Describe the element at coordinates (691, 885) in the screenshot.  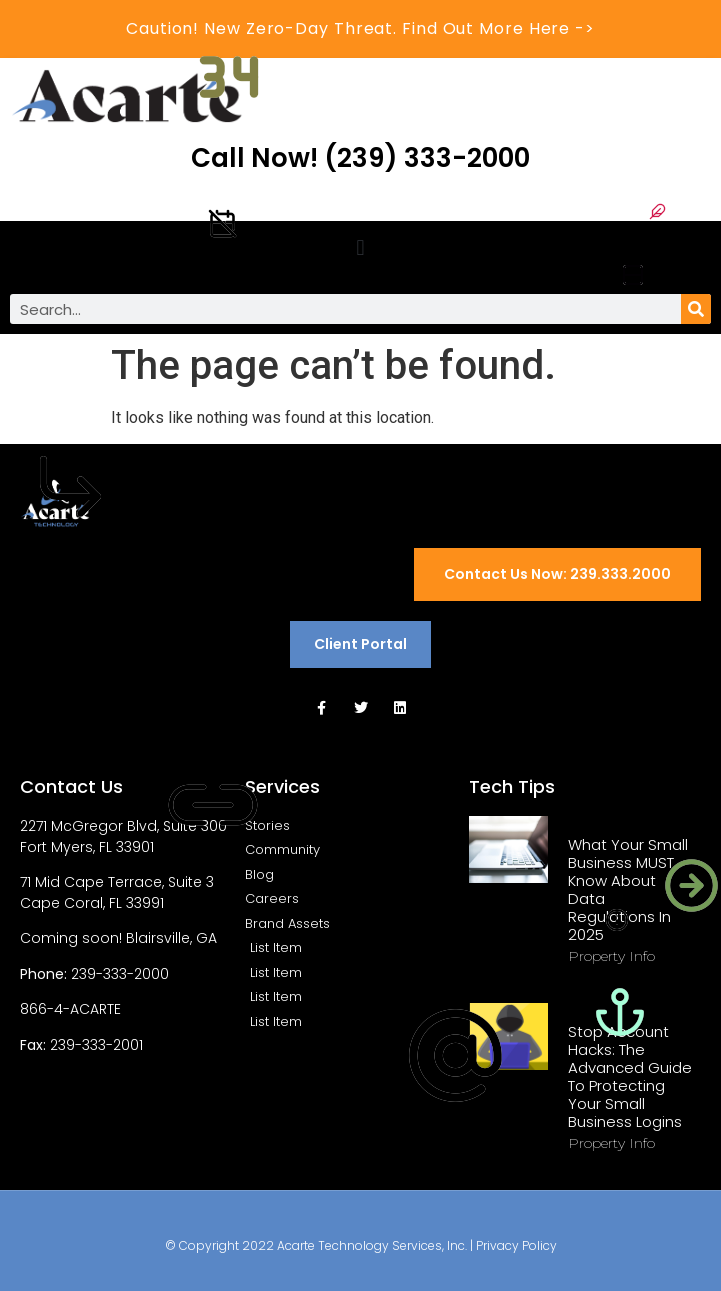
I see `proceed to the next step` at that location.